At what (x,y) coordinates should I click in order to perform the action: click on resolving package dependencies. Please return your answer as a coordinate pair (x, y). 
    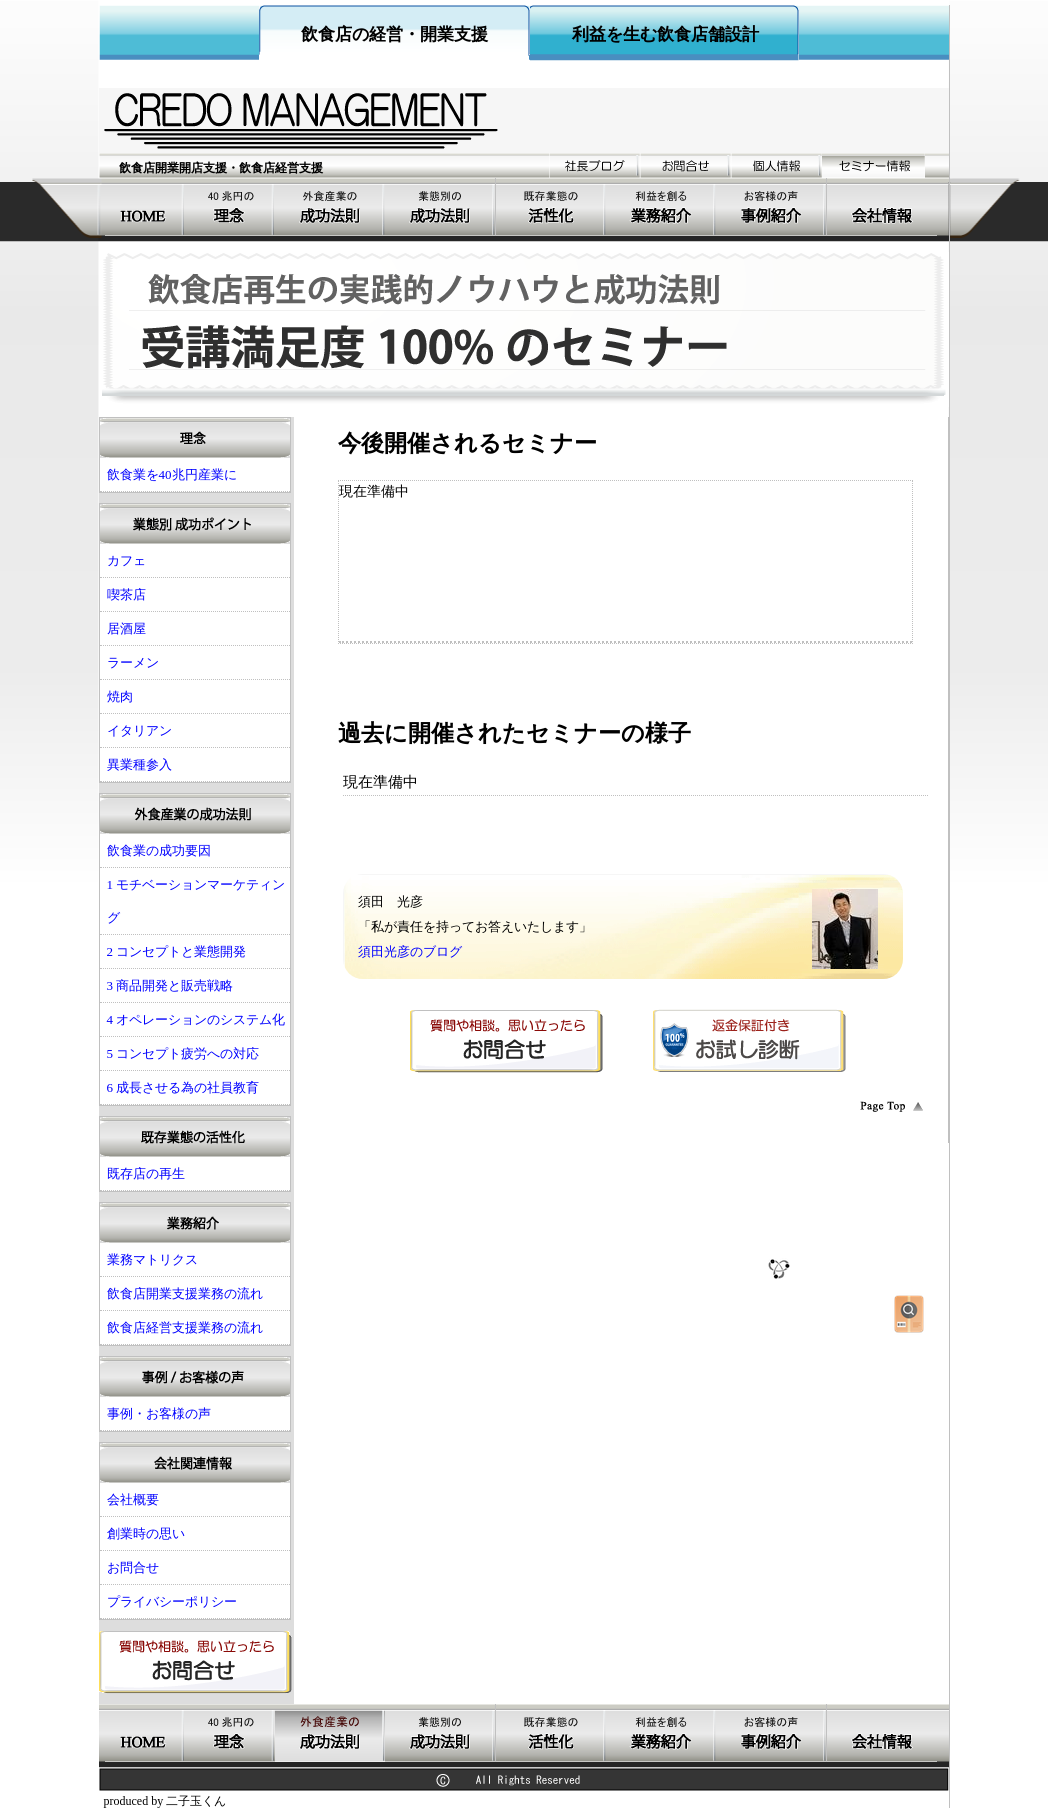
    Looking at the image, I should click on (909, 1314).